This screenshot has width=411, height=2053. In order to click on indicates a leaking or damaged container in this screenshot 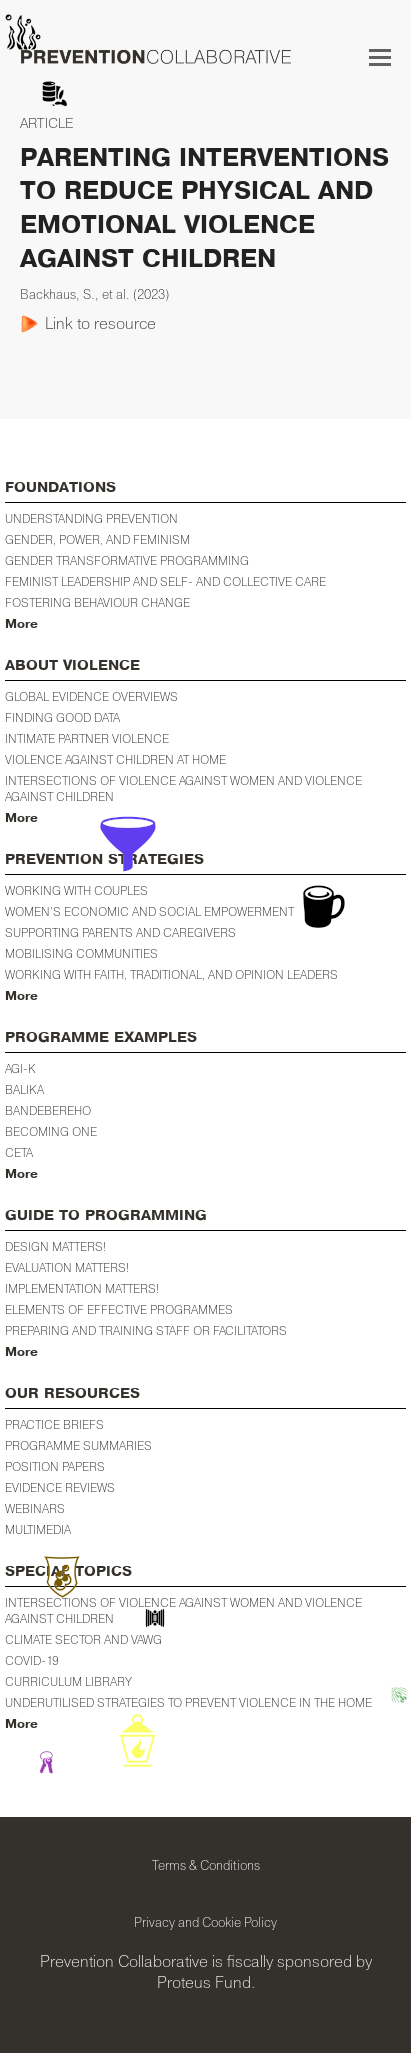, I will do `click(54, 93)`.